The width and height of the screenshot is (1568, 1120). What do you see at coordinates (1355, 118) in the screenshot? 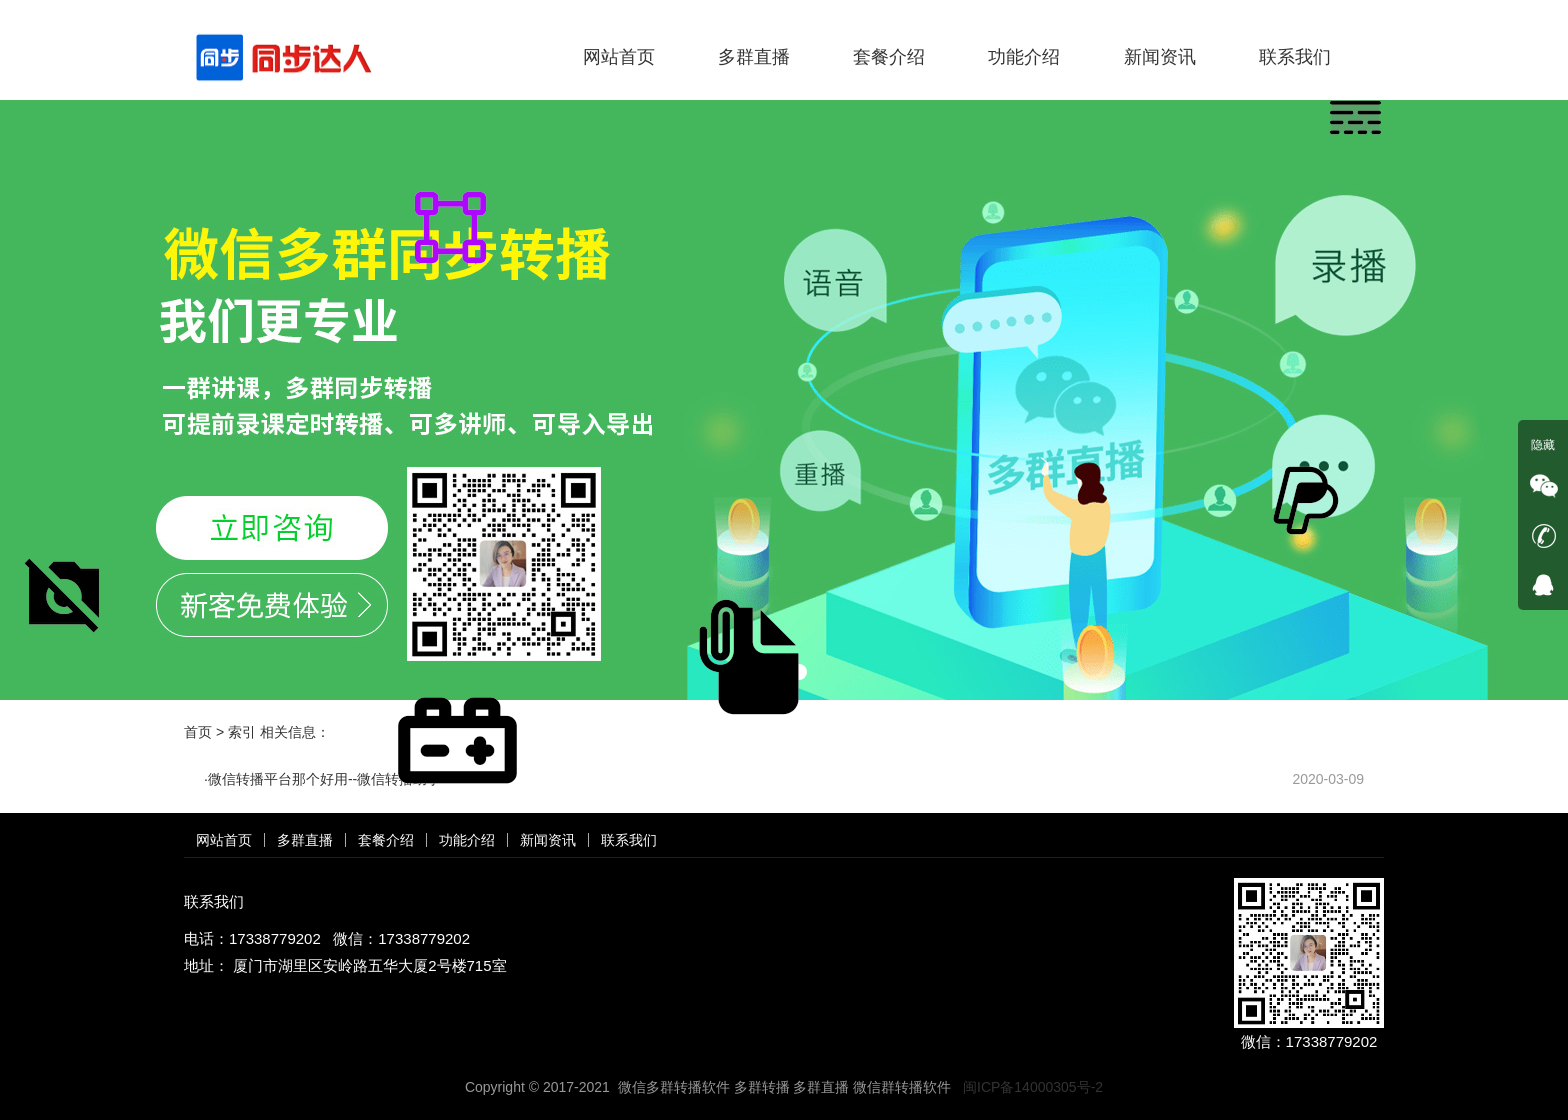
I see `apply a gradient effect to selected element` at bounding box center [1355, 118].